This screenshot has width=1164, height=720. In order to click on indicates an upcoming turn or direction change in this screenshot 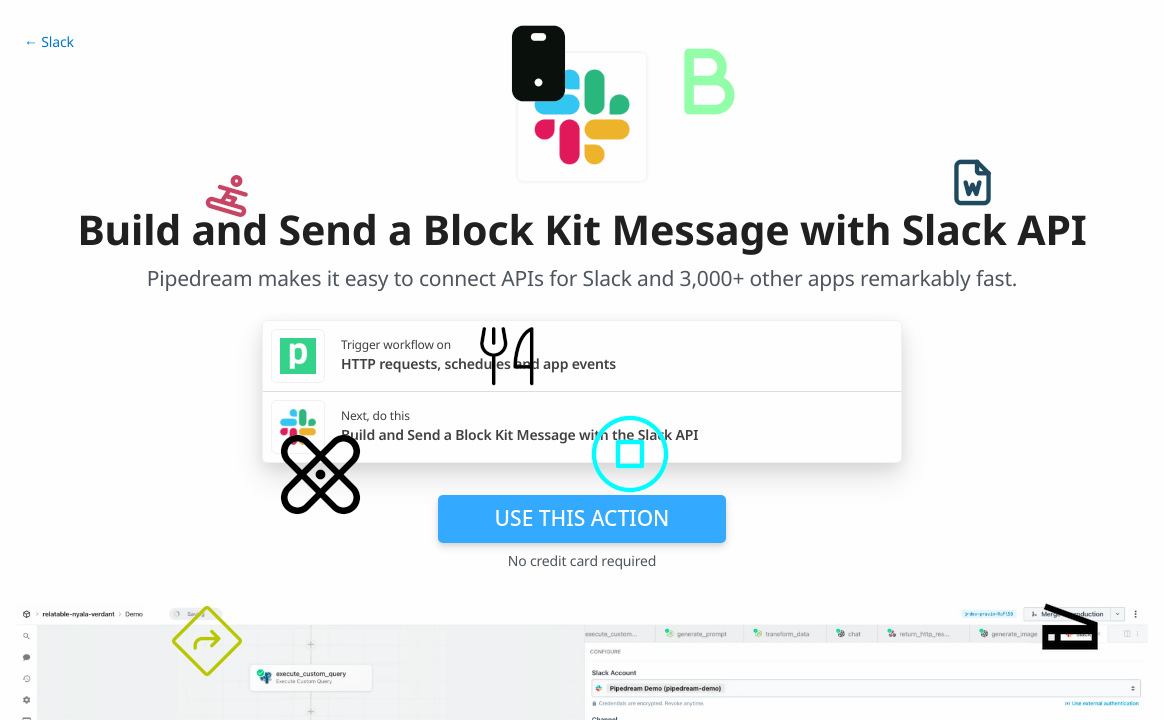, I will do `click(207, 641)`.